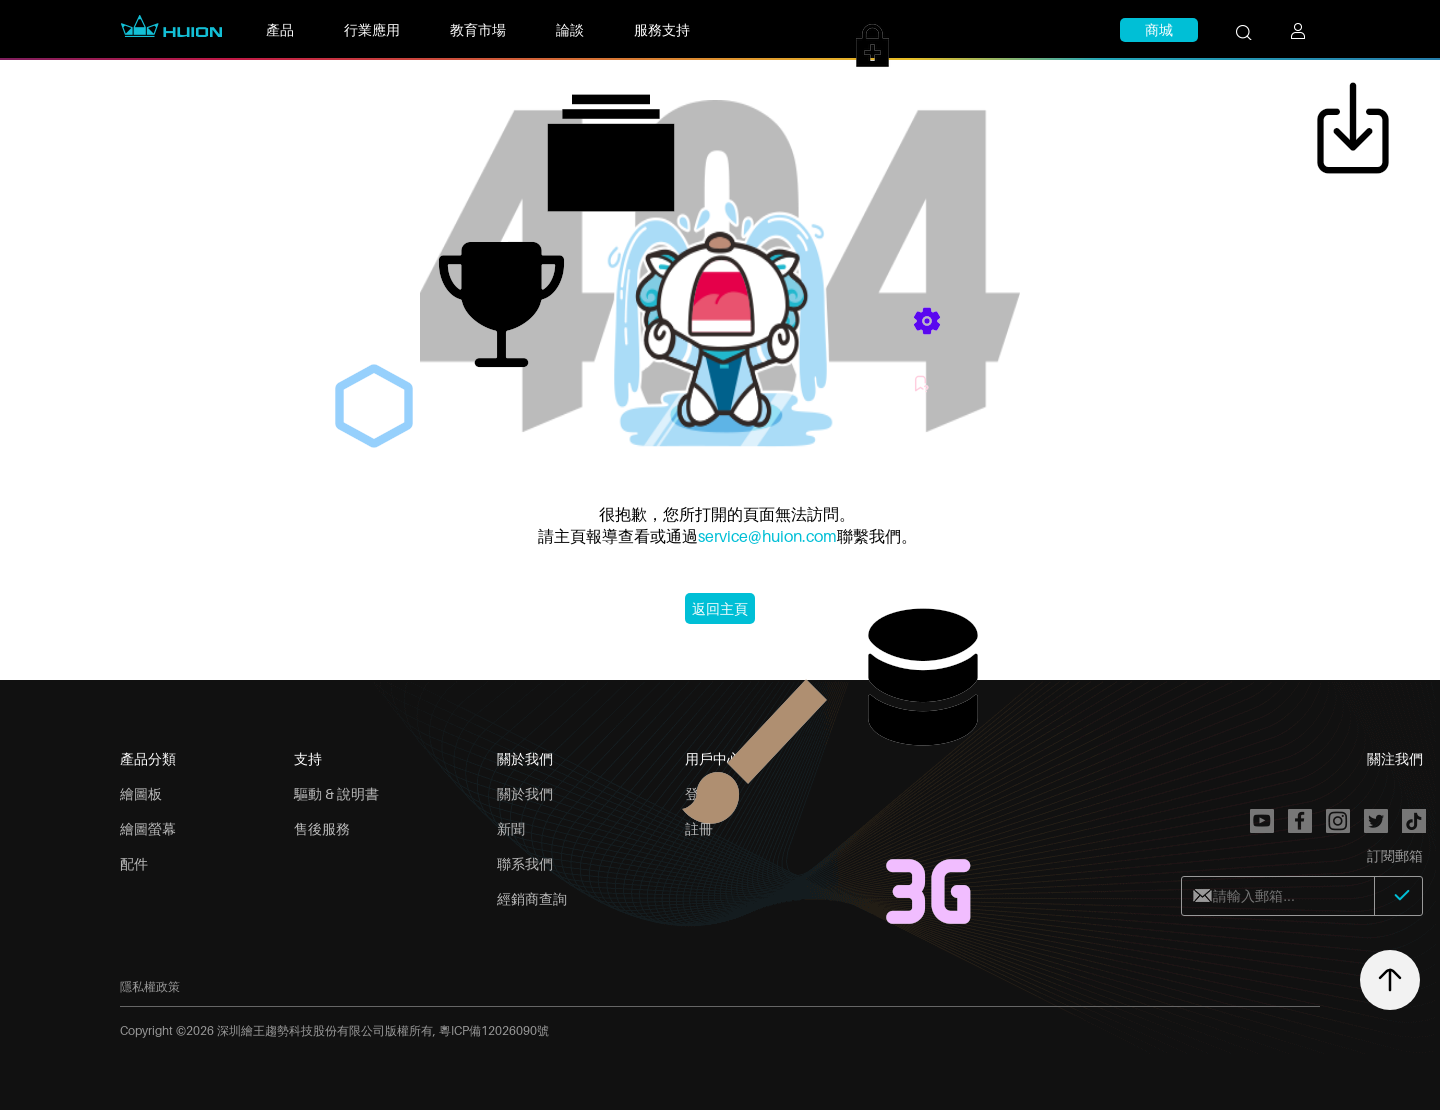 This screenshot has width=1440, height=1110. Describe the element at coordinates (927, 321) in the screenshot. I see `open settings menu` at that location.